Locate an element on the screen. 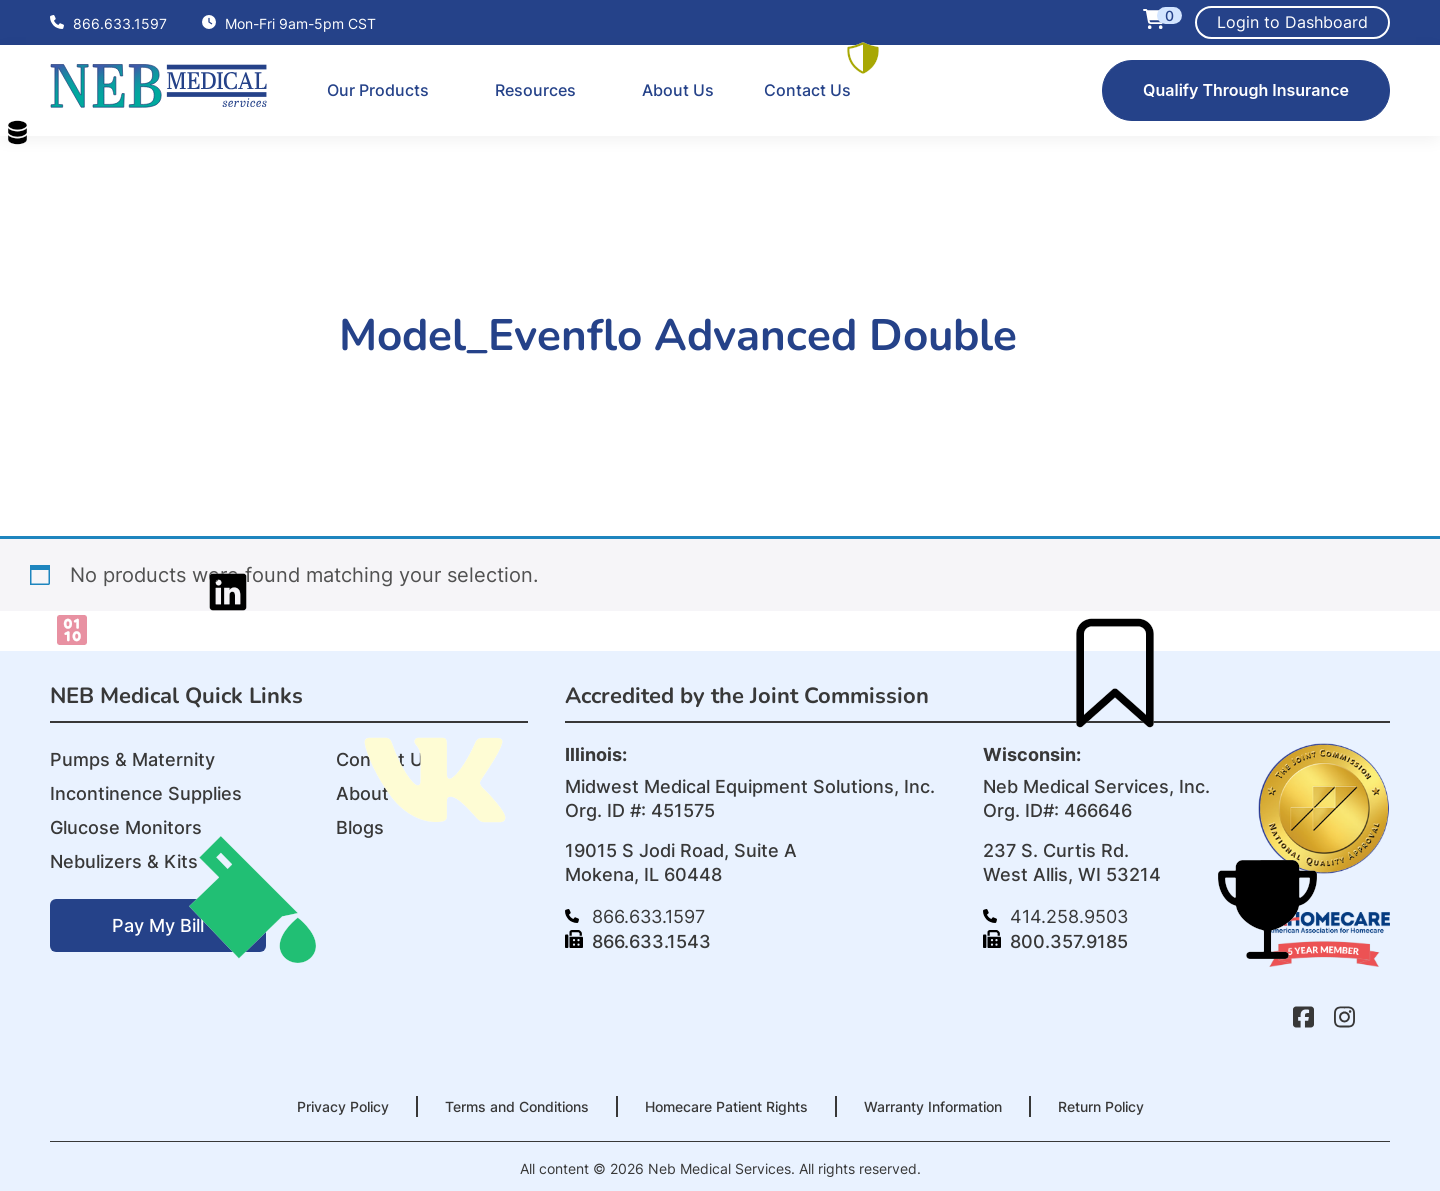 The image size is (1440, 1191). connect with LinkedIn is located at coordinates (228, 592).